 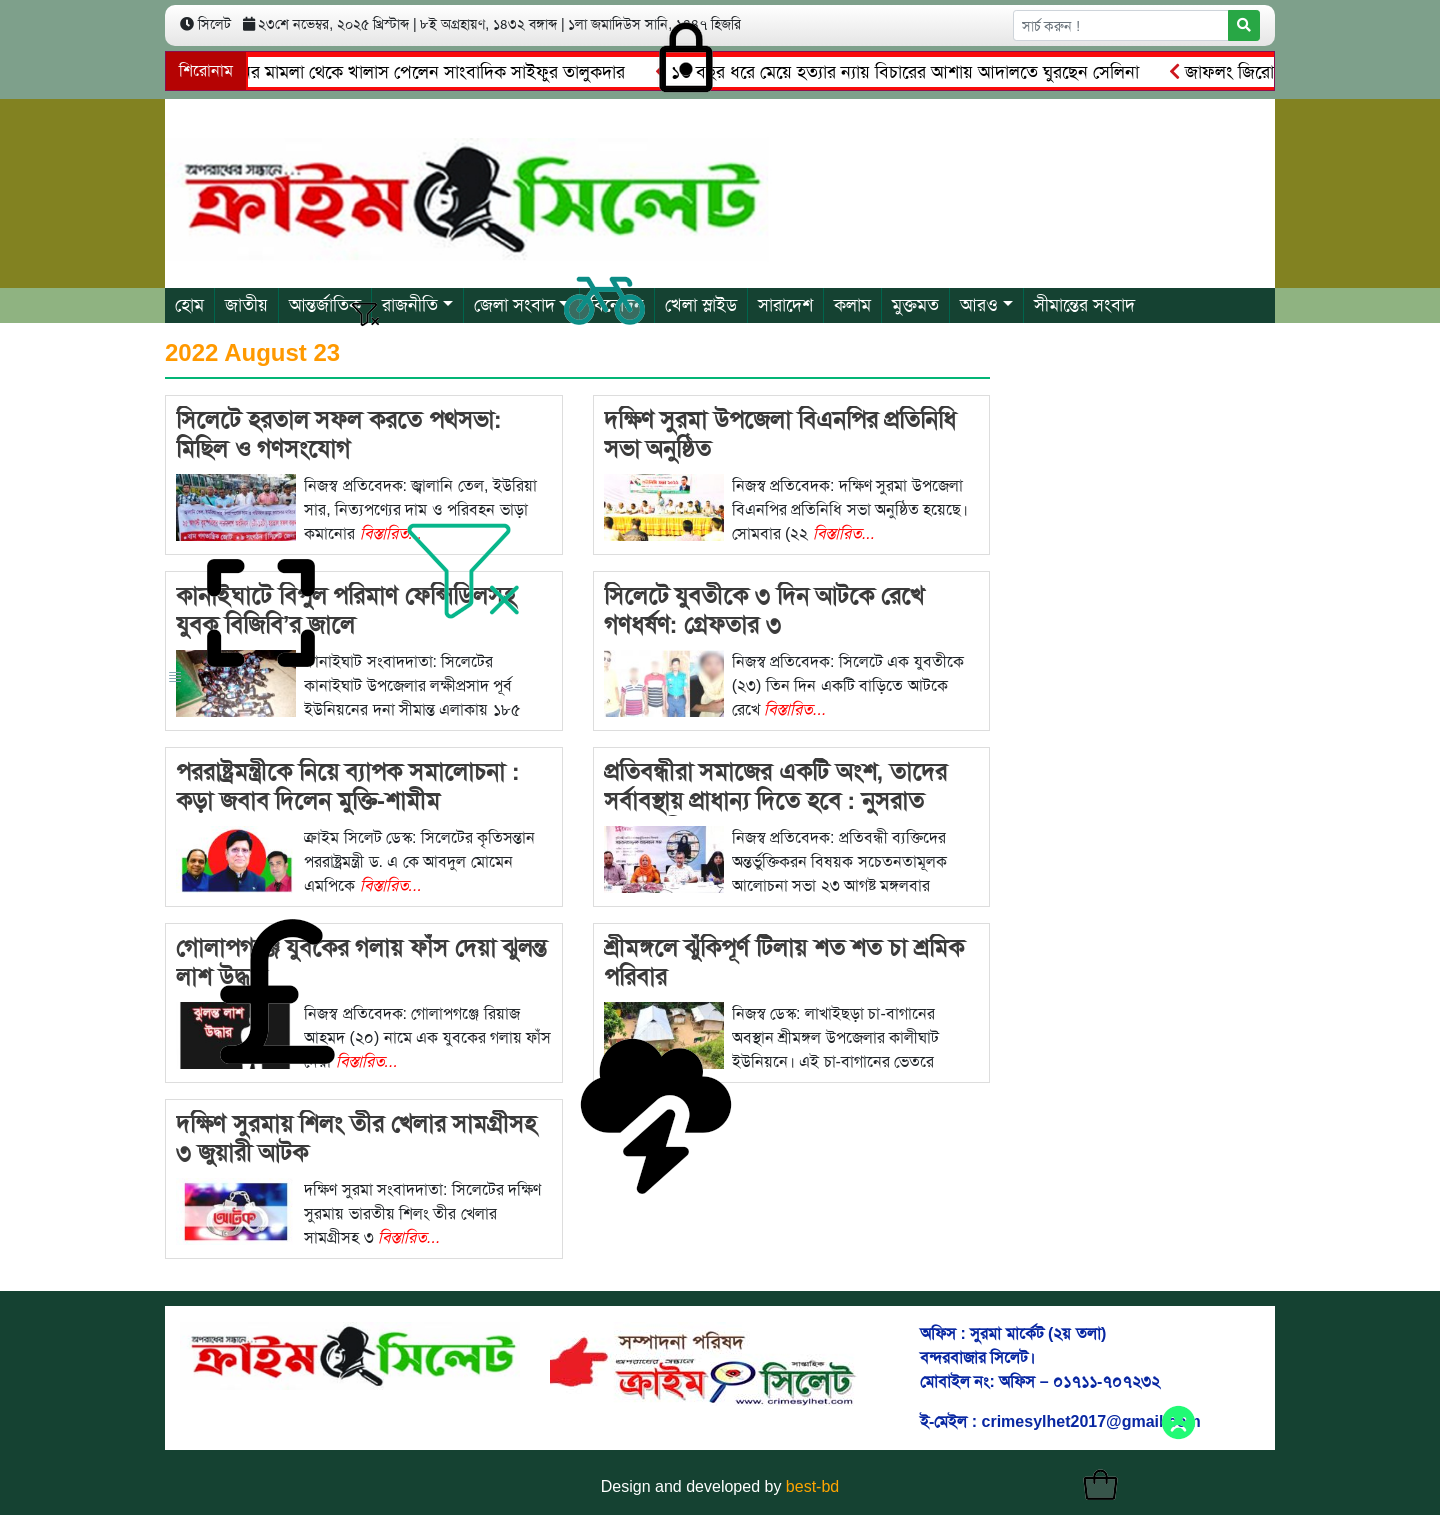 I want to click on view your shopping bag, so click(x=1100, y=1486).